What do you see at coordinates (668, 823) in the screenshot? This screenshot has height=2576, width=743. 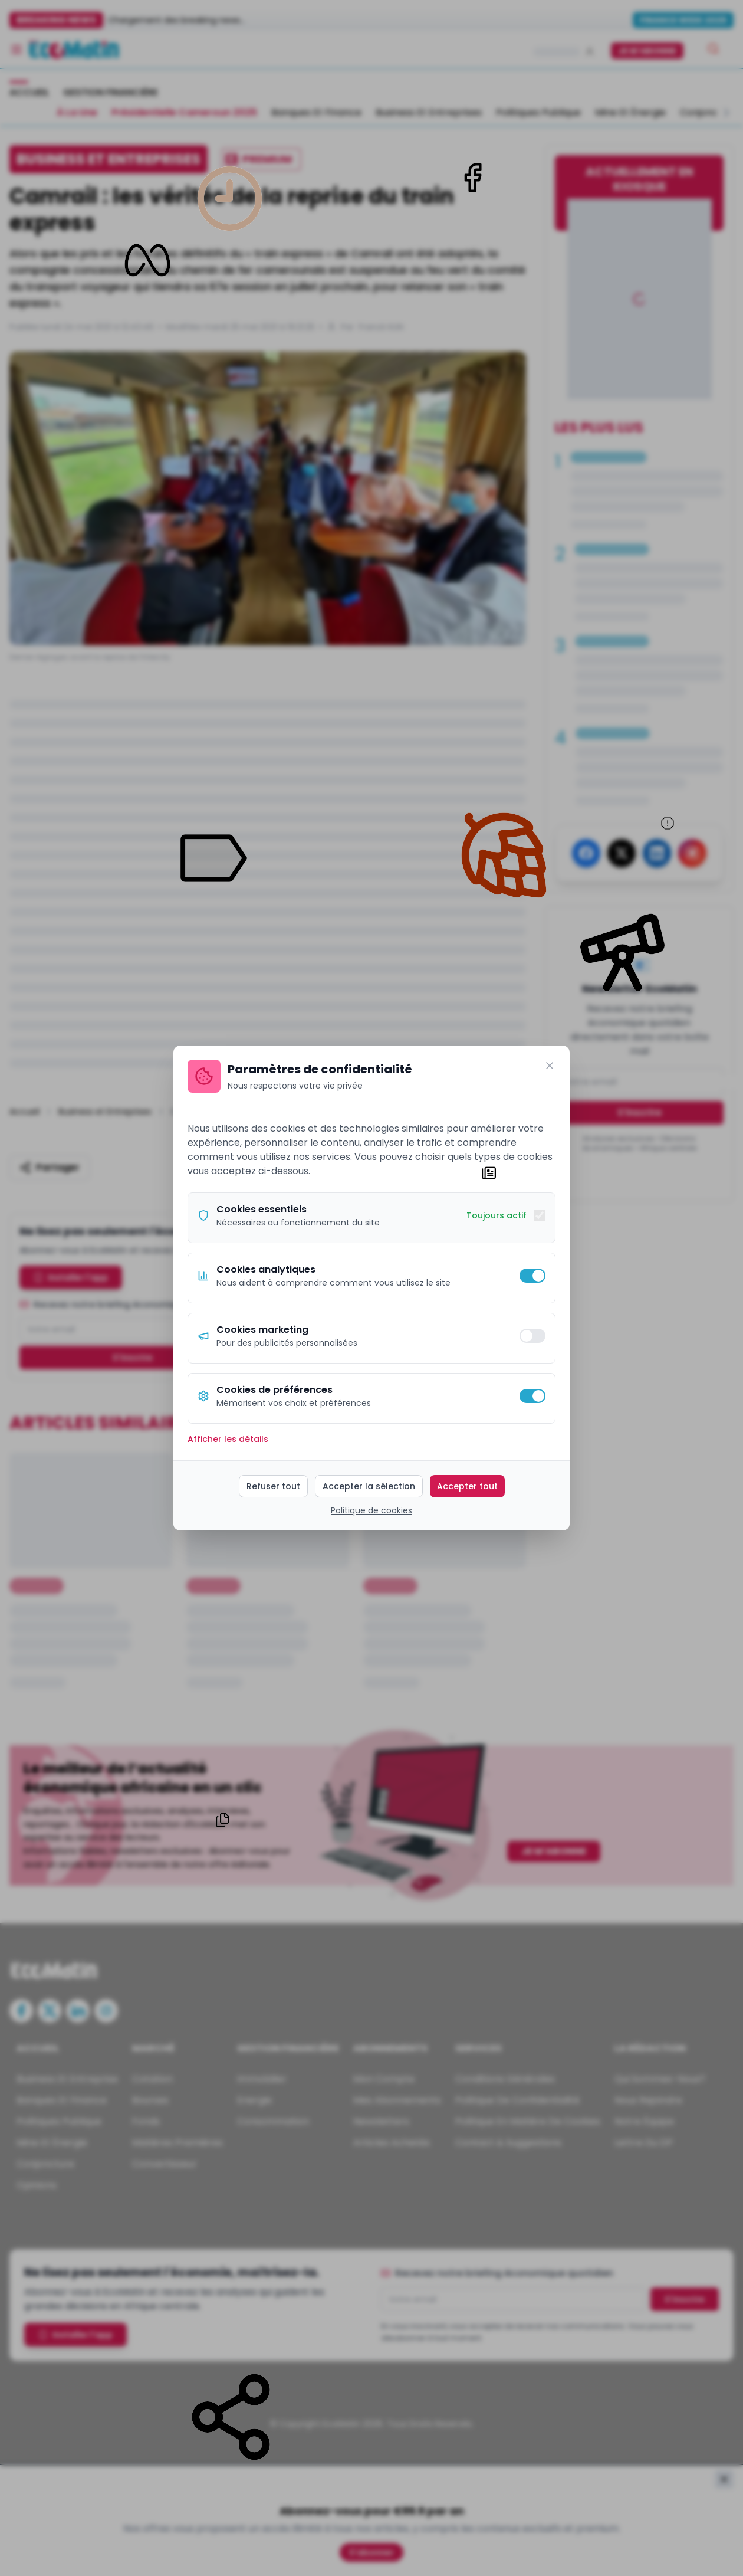 I see `stop or halt current action` at bounding box center [668, 823].